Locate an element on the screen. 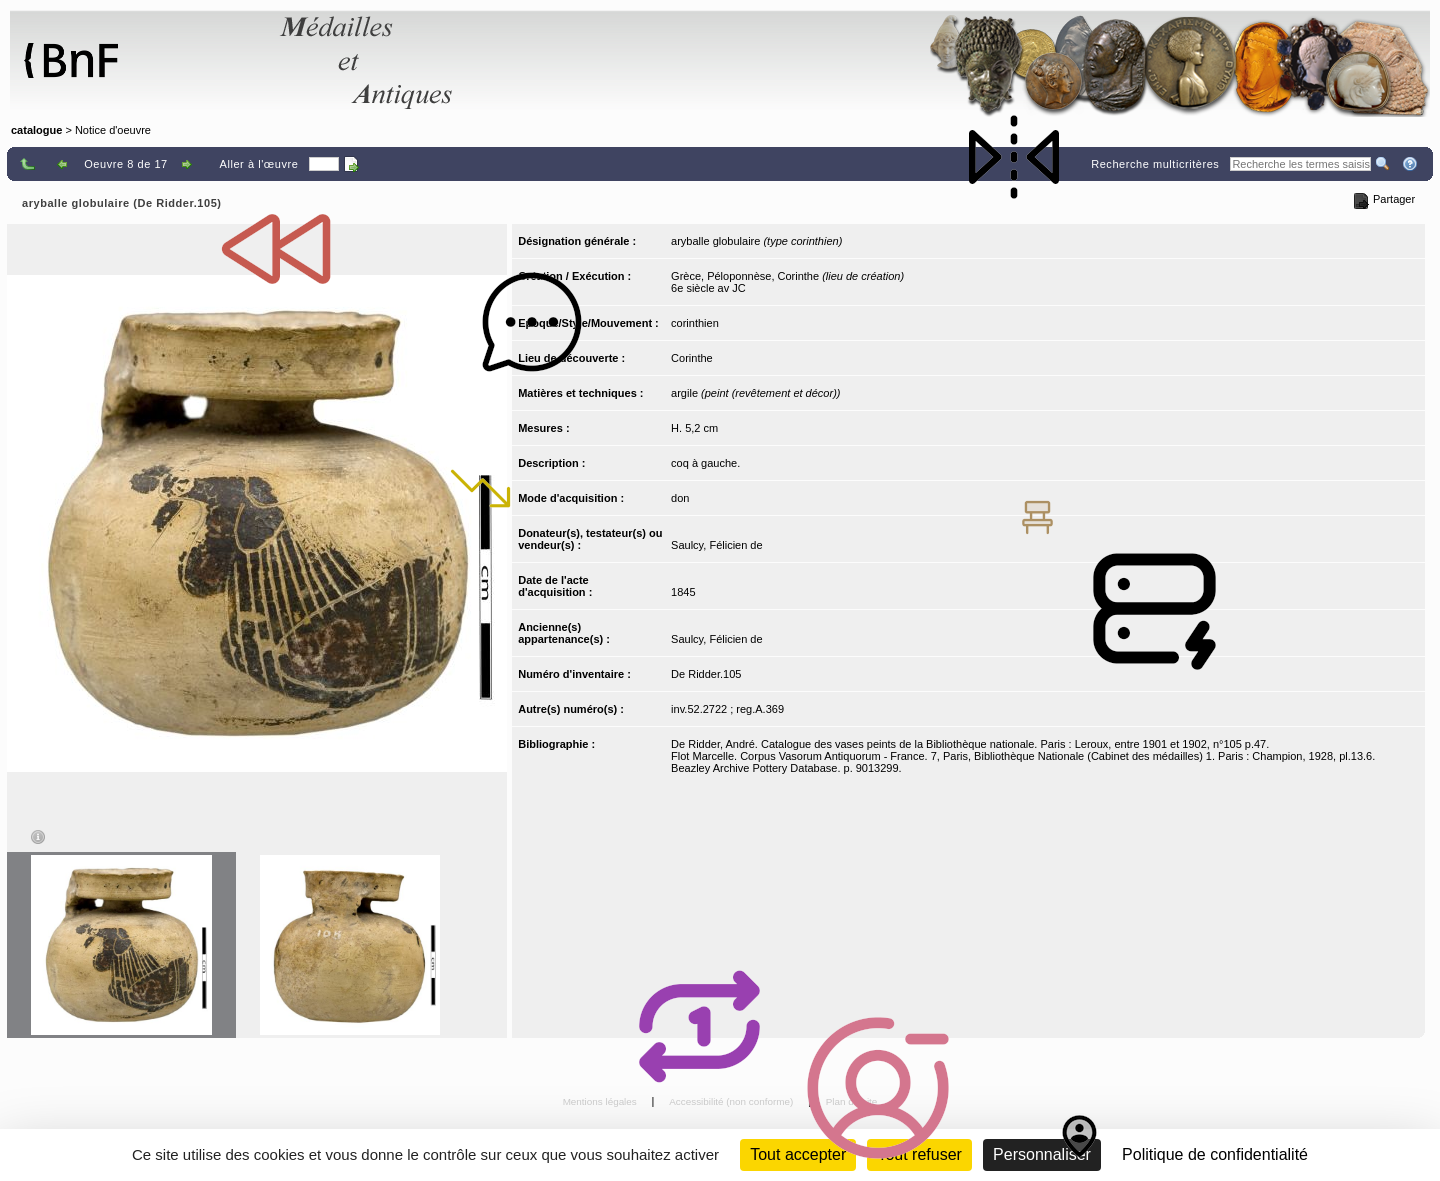 The width and height of the screenshot is (1440, 1181). repeat current track once is located at coordinates (699, 1026).